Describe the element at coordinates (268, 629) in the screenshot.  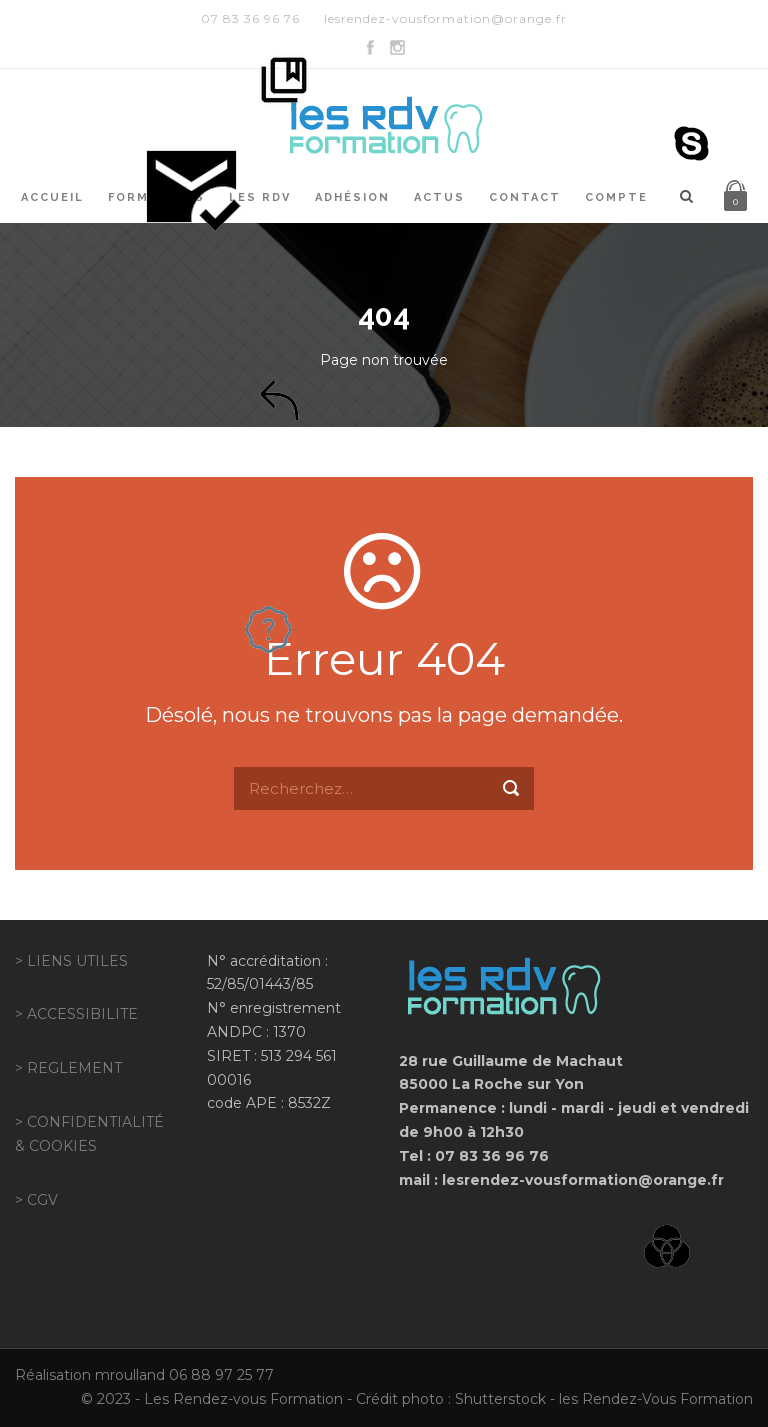
I see `indicates unverified status or identity` at that location.